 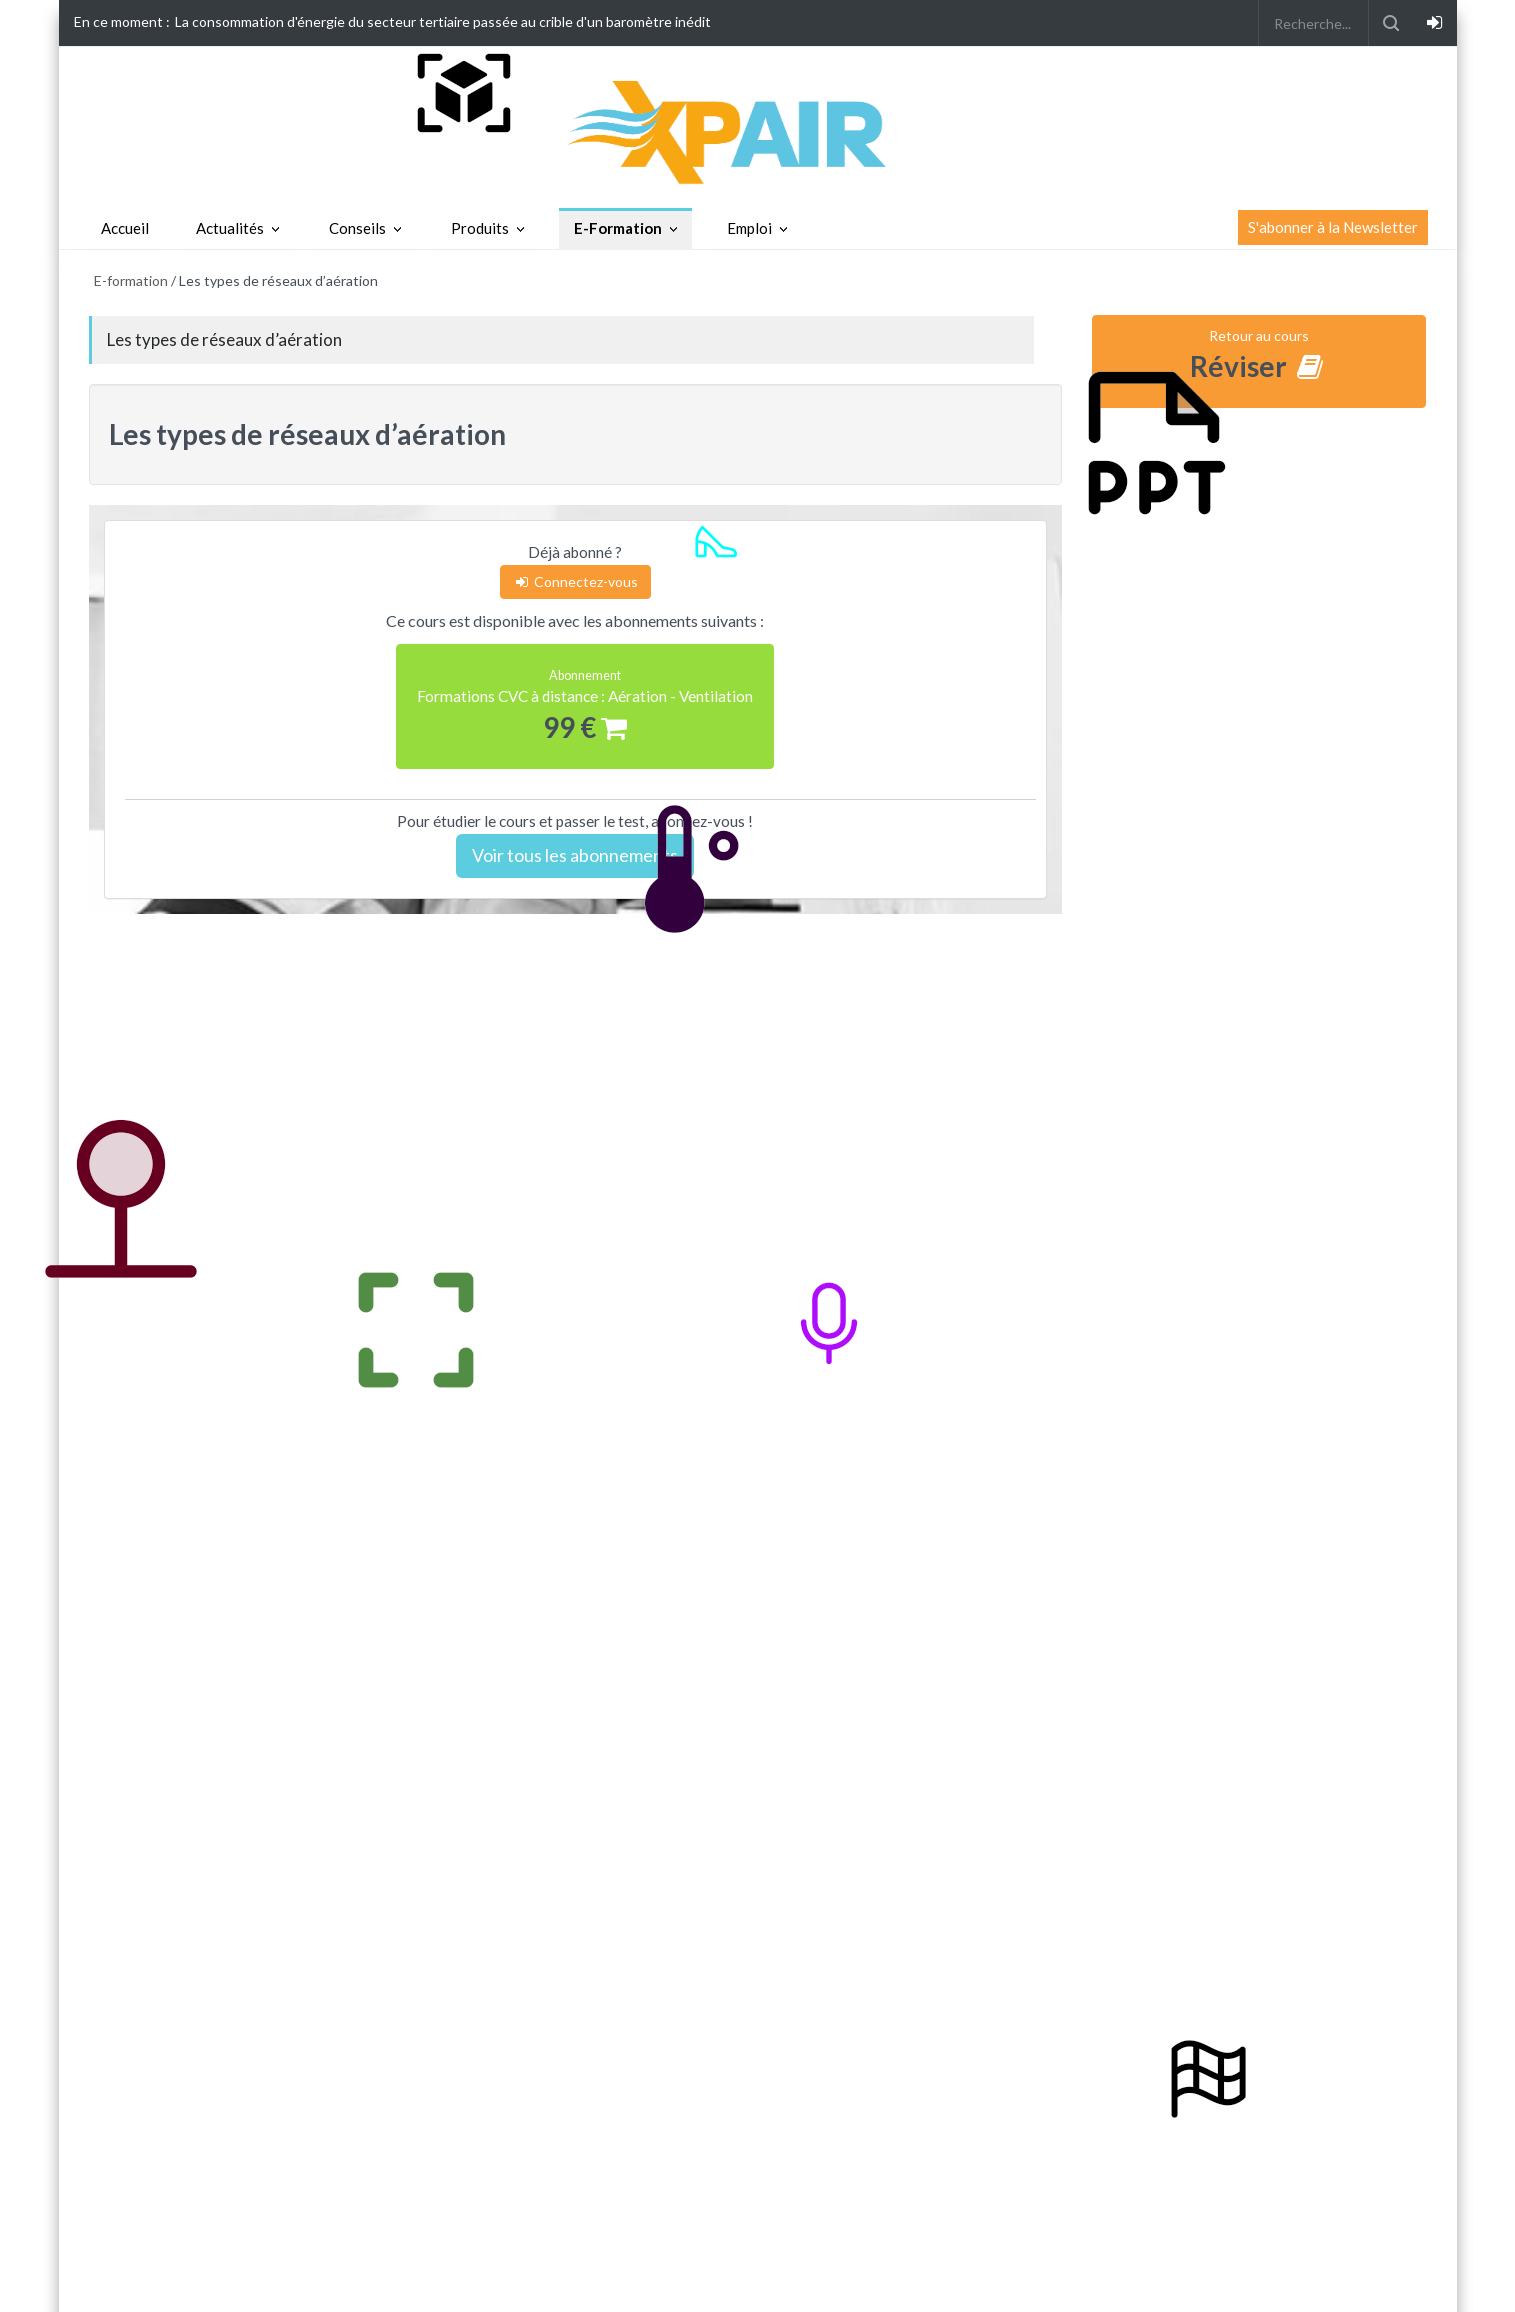 What do you see at coordinates (416, 1330) in the screenshot?
I see `expand to fullscreen mode` at bounding box center [416, 1330].